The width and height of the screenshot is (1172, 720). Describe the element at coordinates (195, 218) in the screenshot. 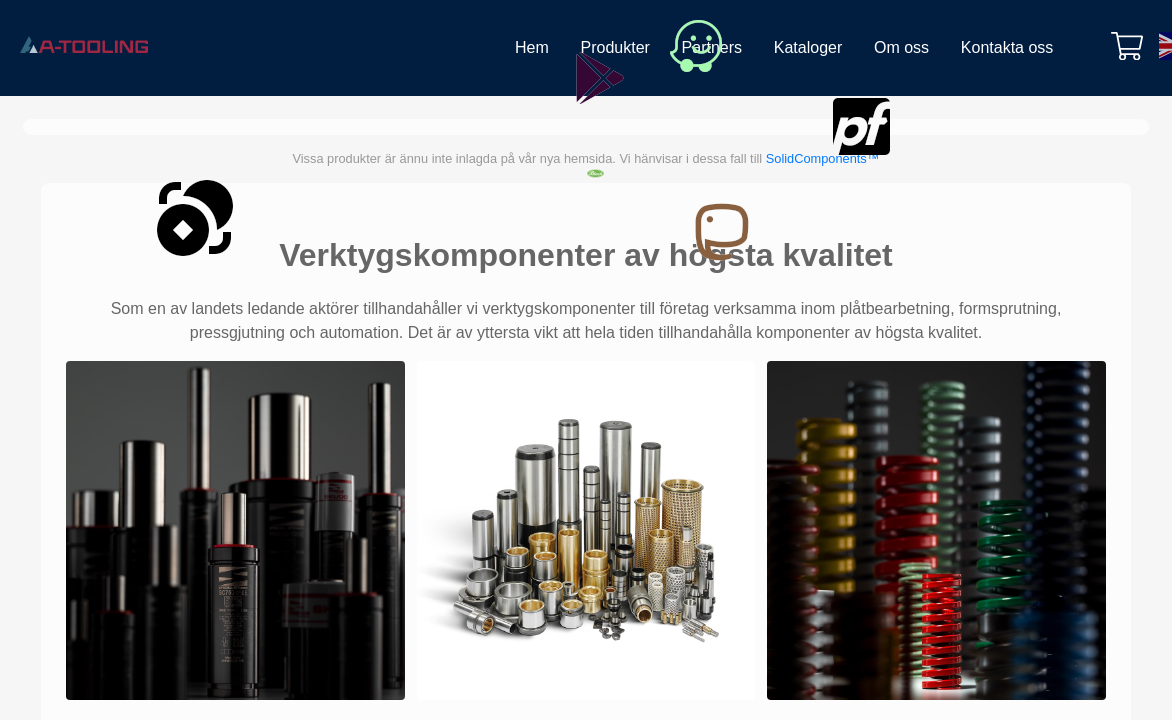

I see `swap or exchange cryptocurrency tokens` at that location.